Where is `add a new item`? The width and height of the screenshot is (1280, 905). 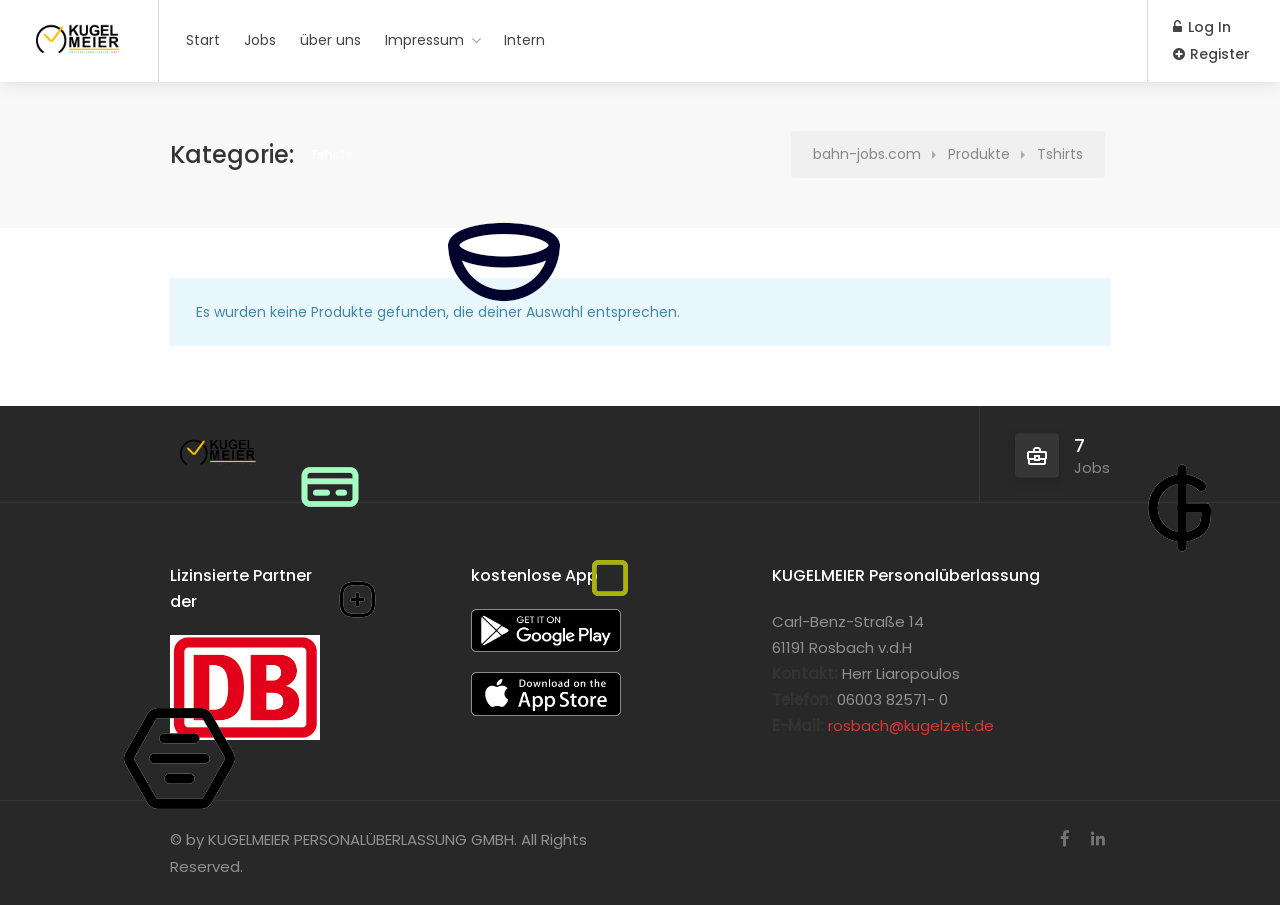 add a new item is located at coordinates (357, 599).